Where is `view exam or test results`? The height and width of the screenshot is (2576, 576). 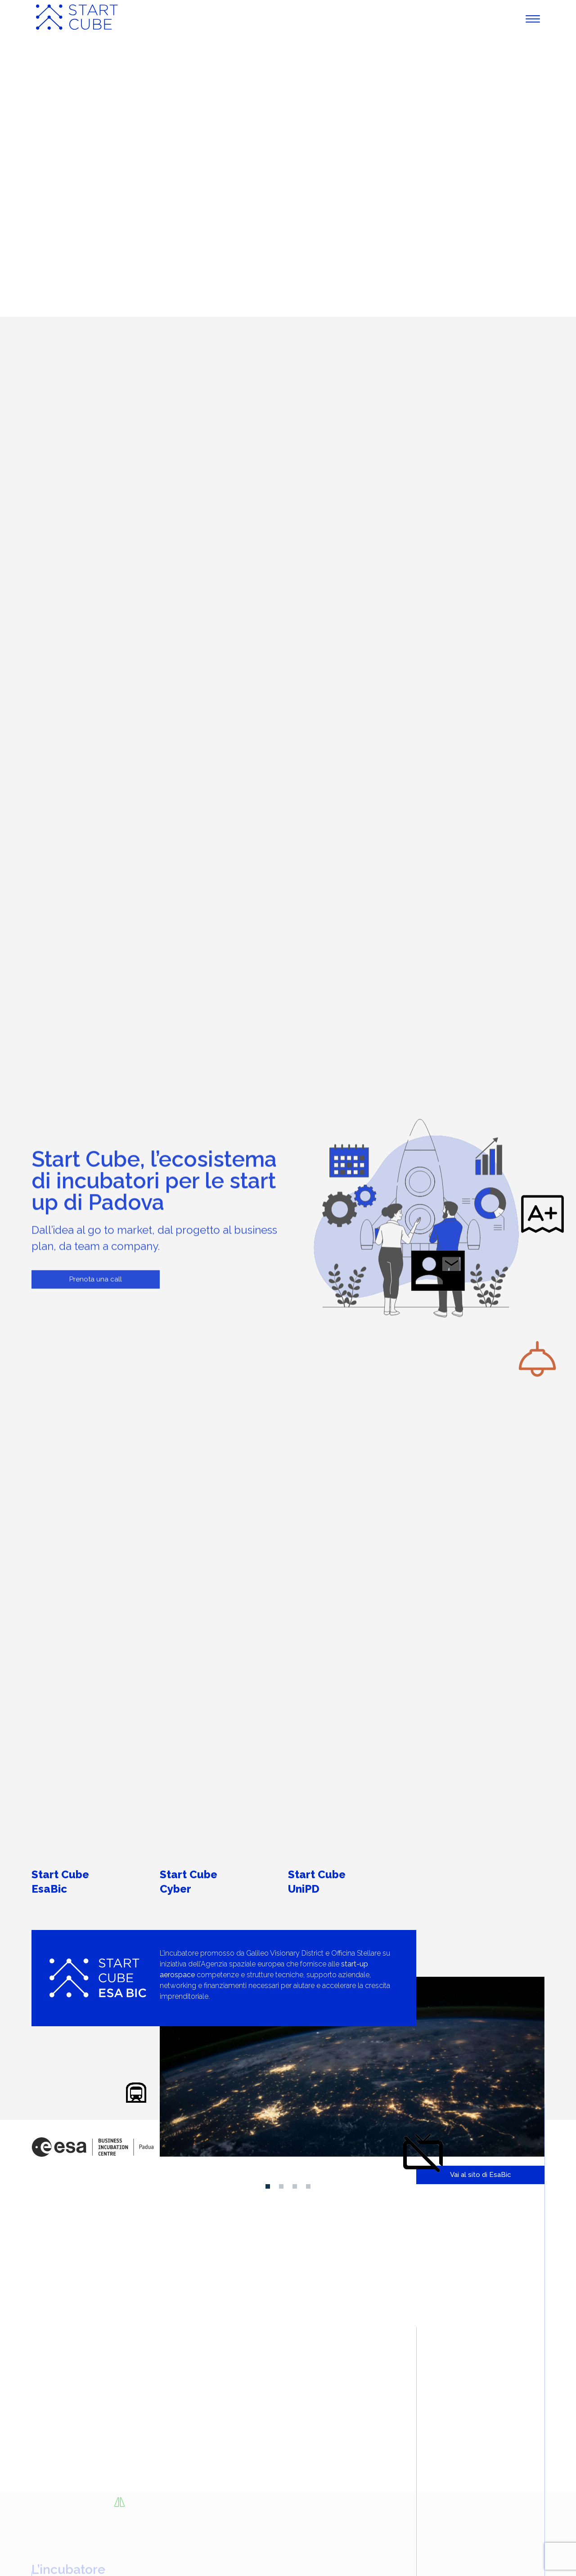
view exam or test results is located at coordinates (542, 1213).